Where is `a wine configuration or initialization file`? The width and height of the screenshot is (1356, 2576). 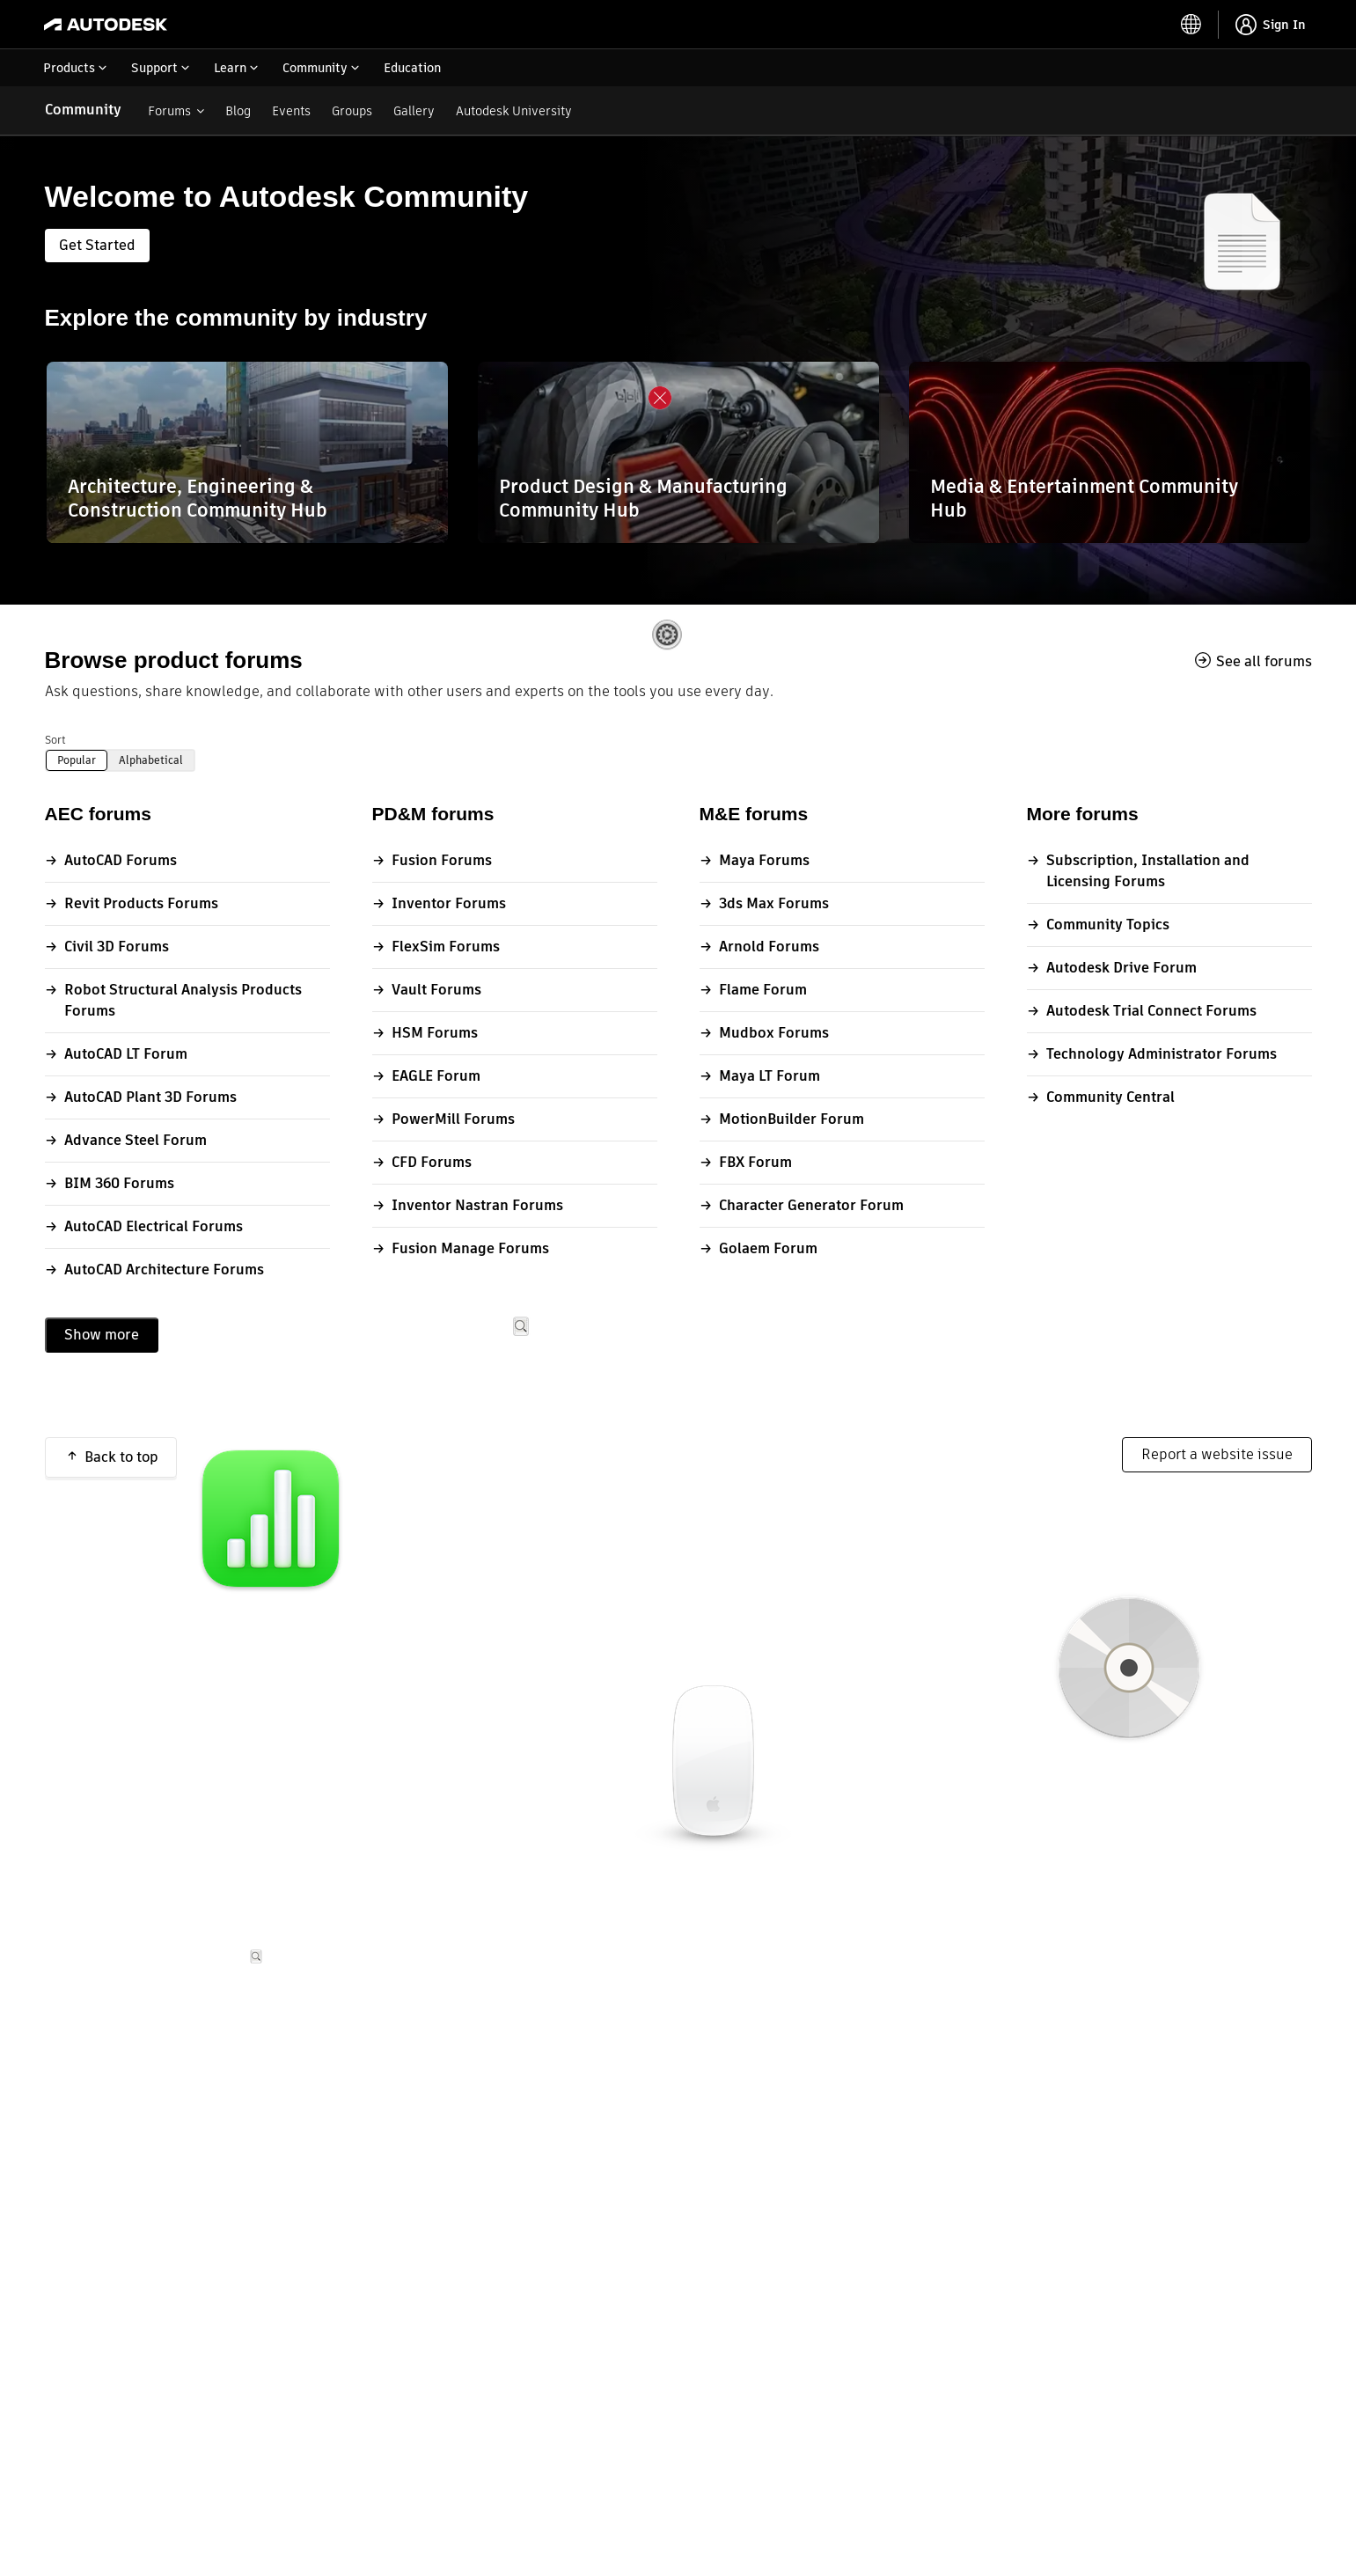
a wine configuration or initialization file is located at coordinates (1242, 241).